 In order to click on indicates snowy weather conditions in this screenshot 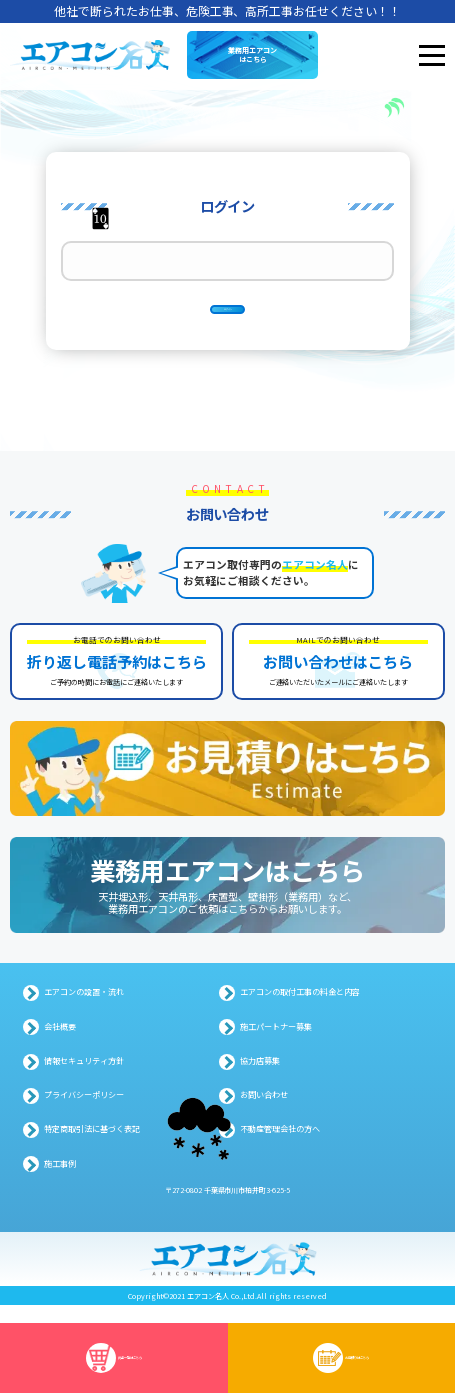, I will do `click(199, 1129)`.